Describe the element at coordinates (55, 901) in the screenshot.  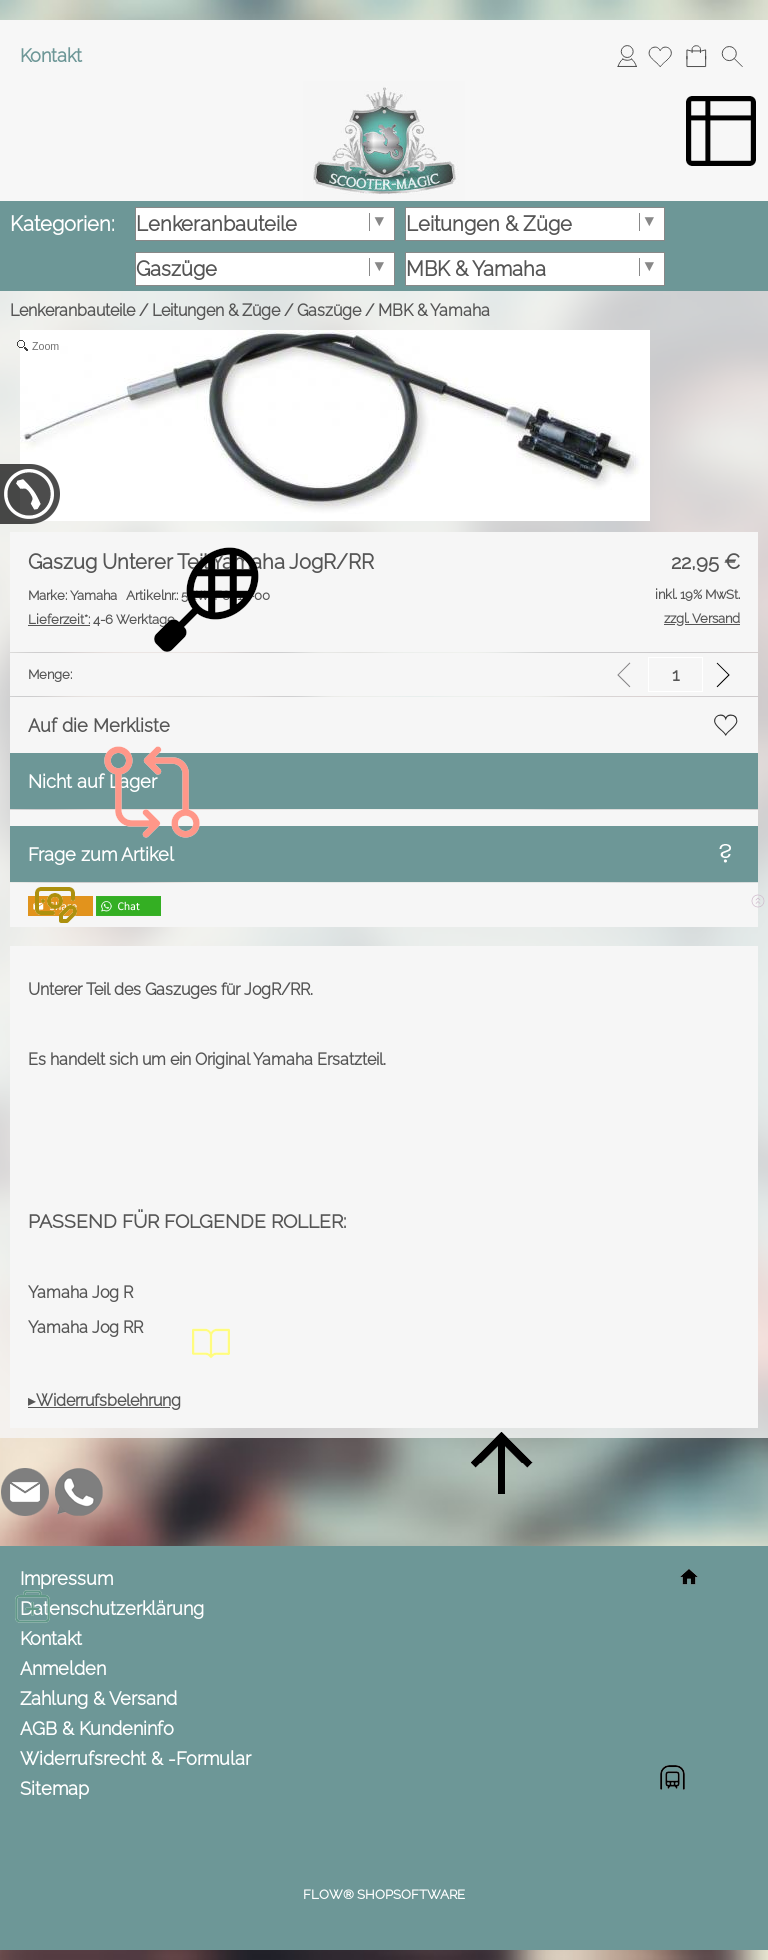
I see `edit payment or transaction details` at that location.